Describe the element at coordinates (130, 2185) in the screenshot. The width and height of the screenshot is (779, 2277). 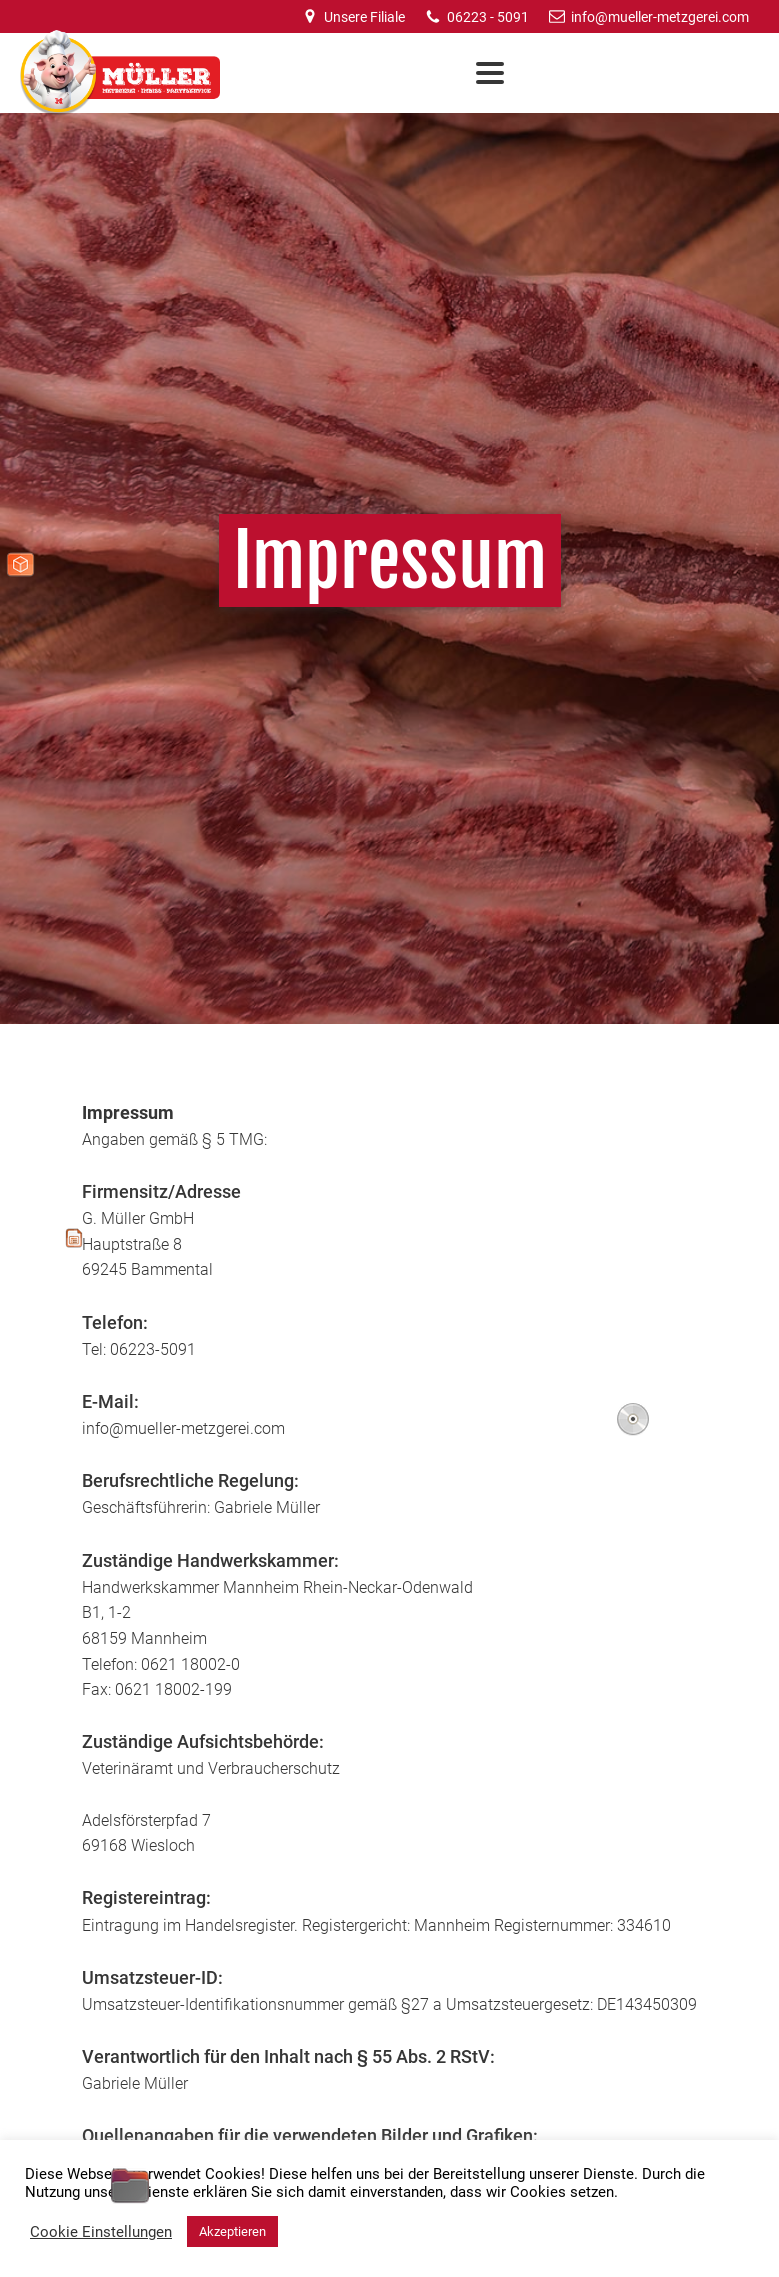
I see `indicates an open or expanded folder` at that location.